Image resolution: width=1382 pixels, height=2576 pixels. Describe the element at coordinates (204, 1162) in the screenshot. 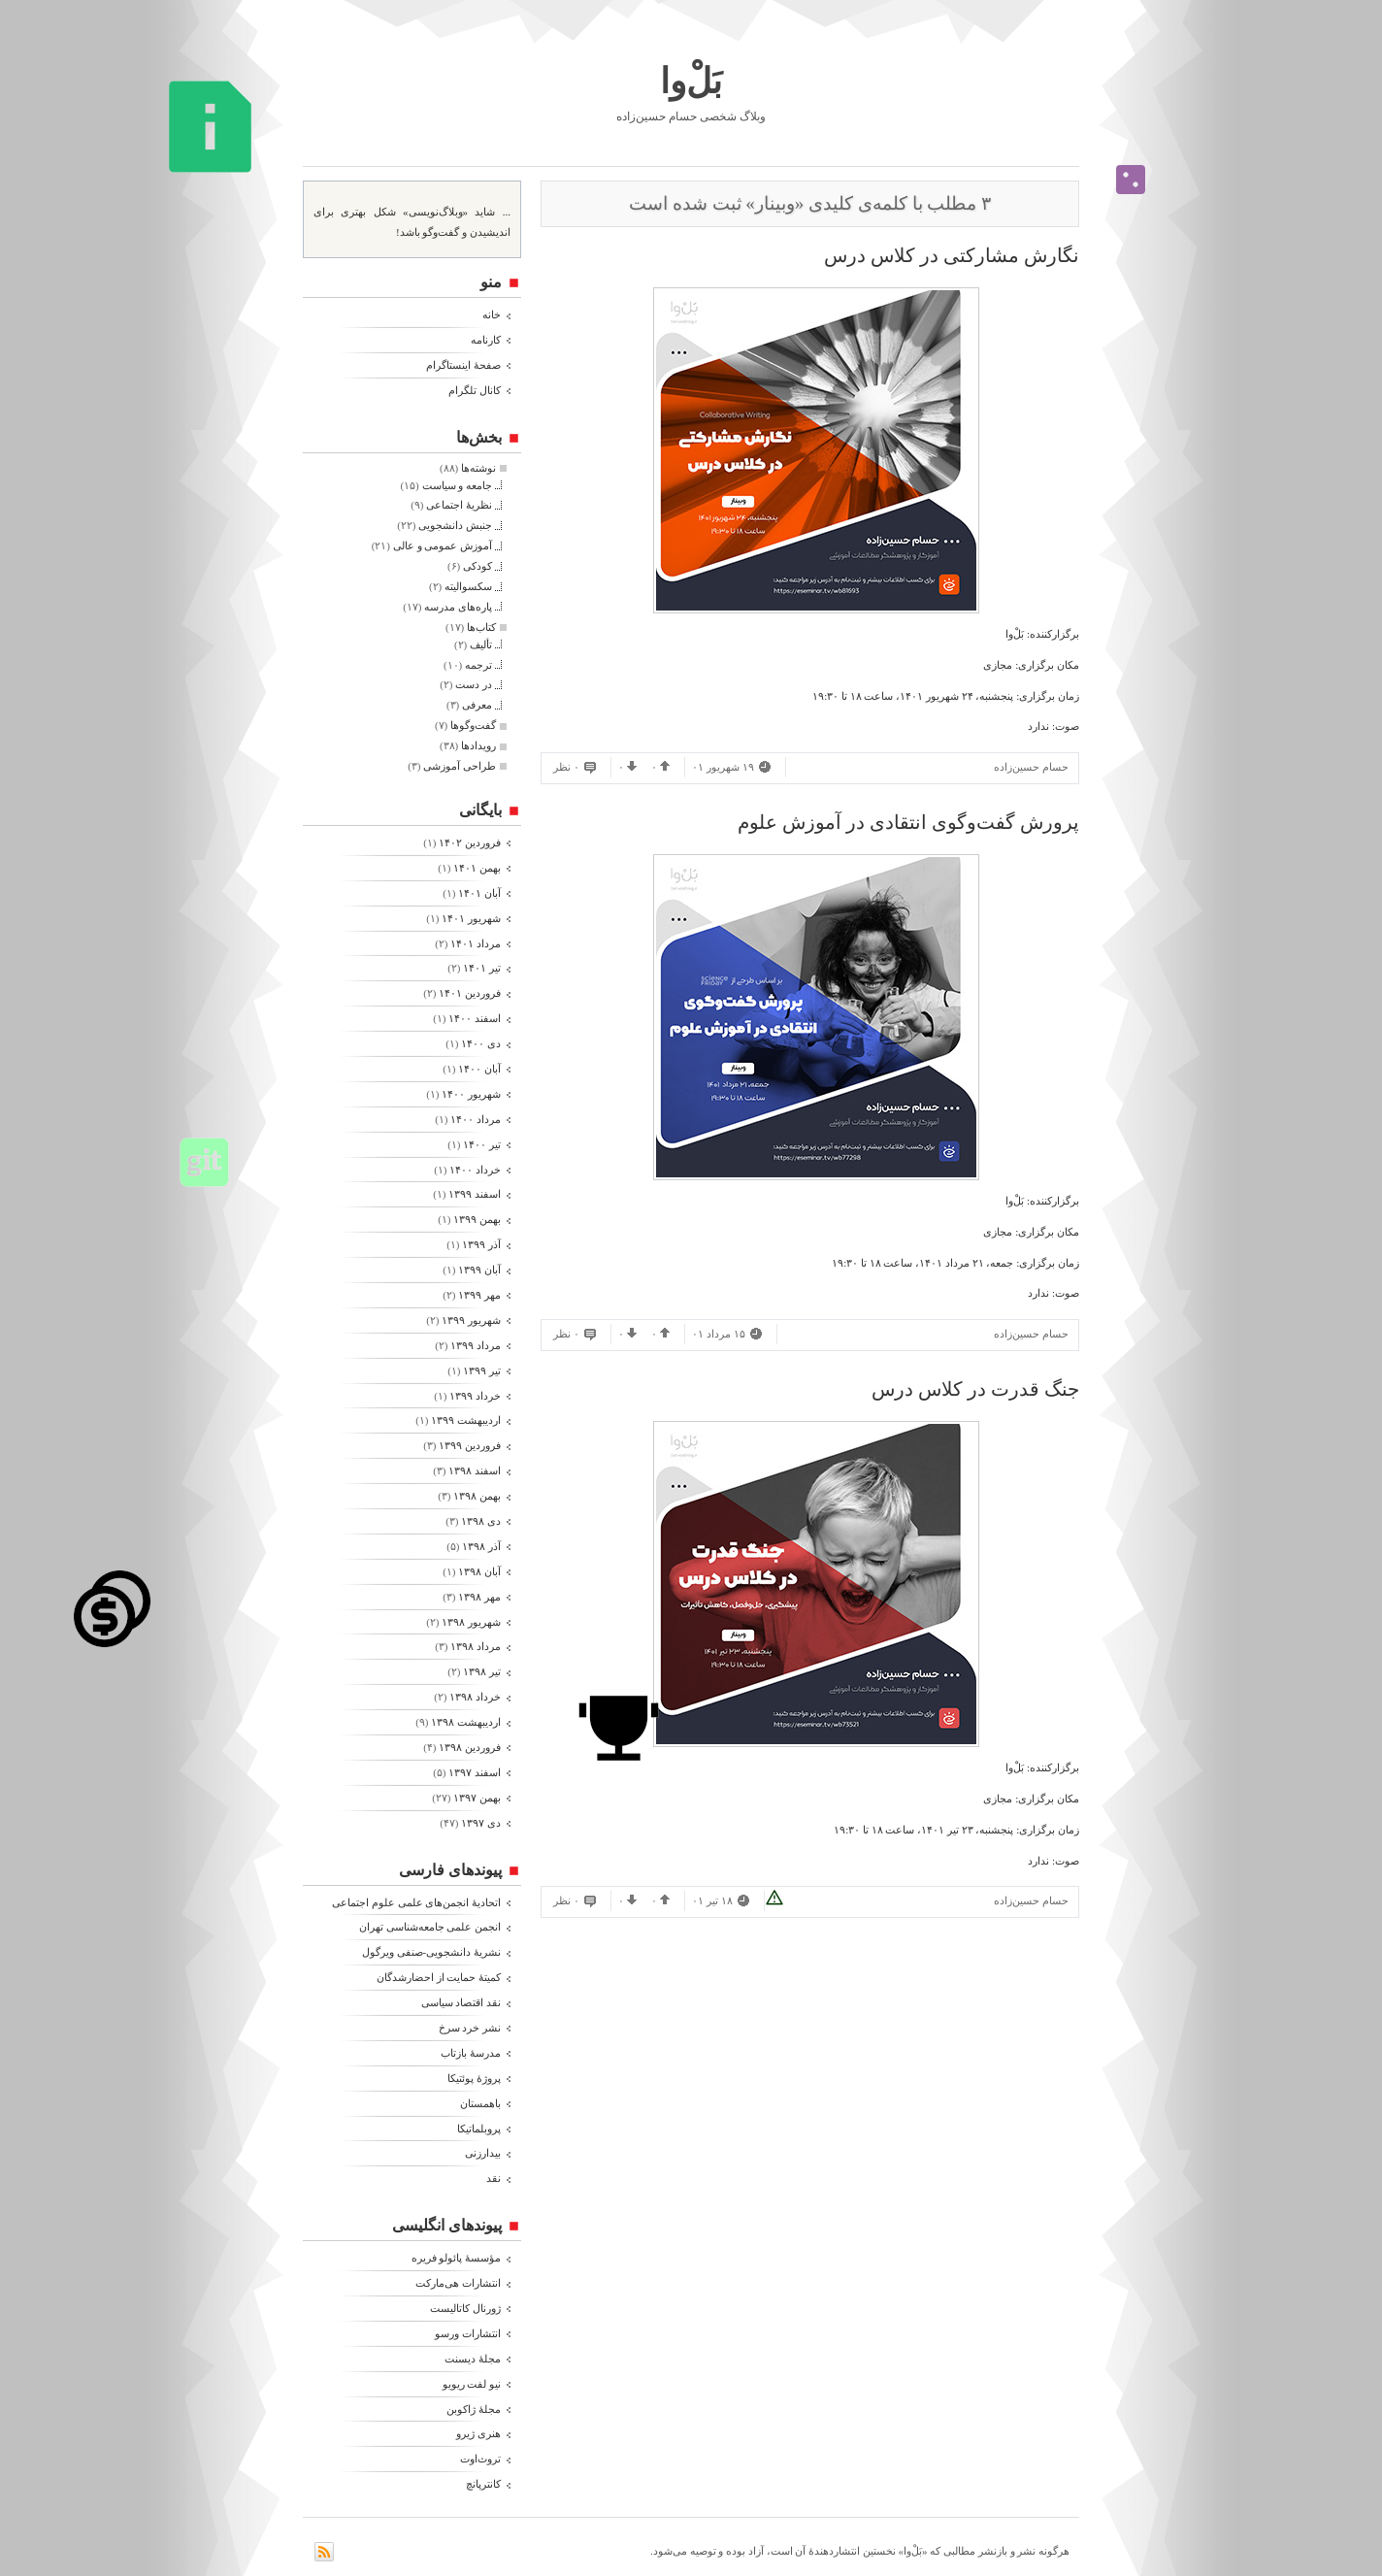

I see `git version control logo` at that location.